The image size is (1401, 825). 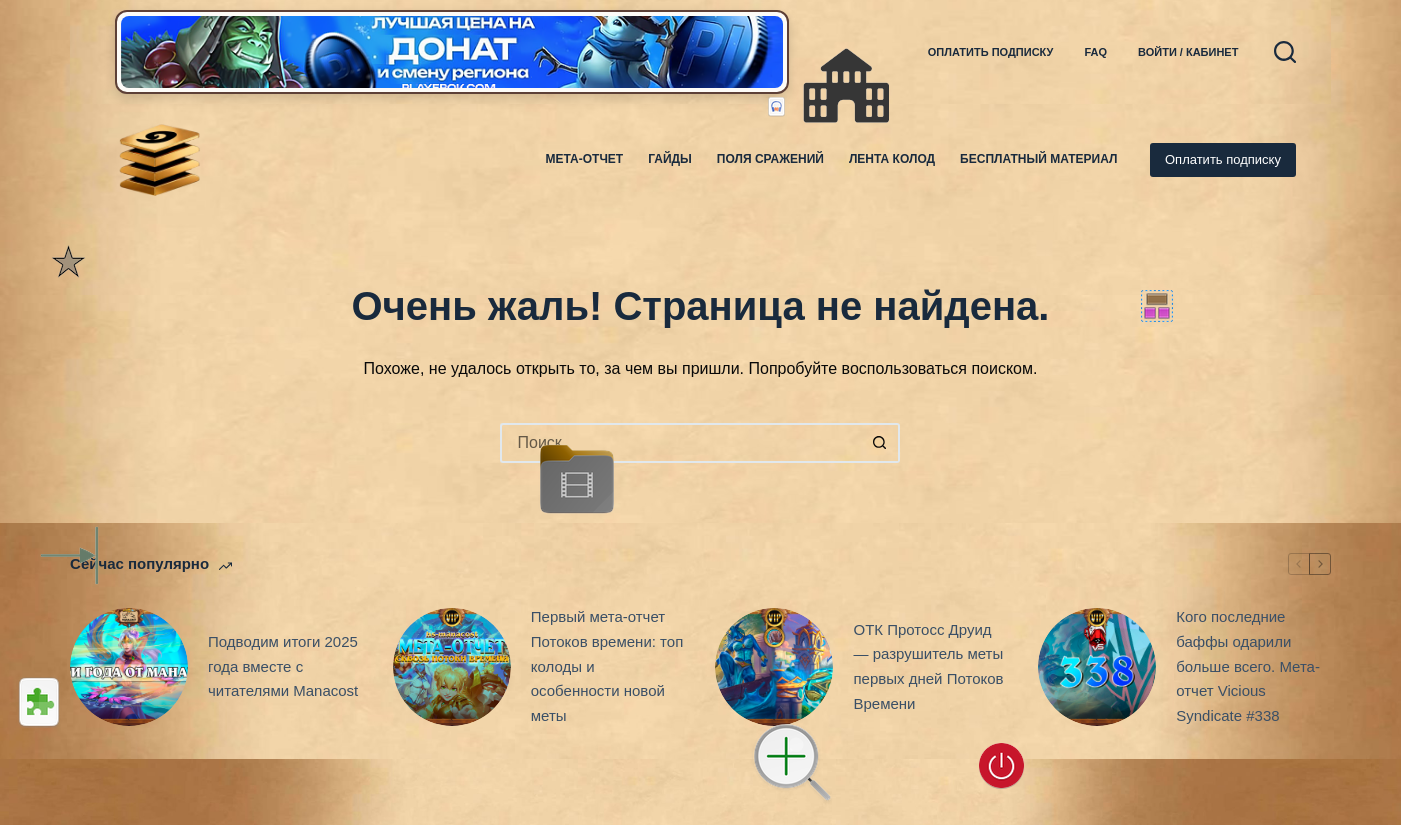 I want to click on access educational apps and resources, so click(x=843, y=88).